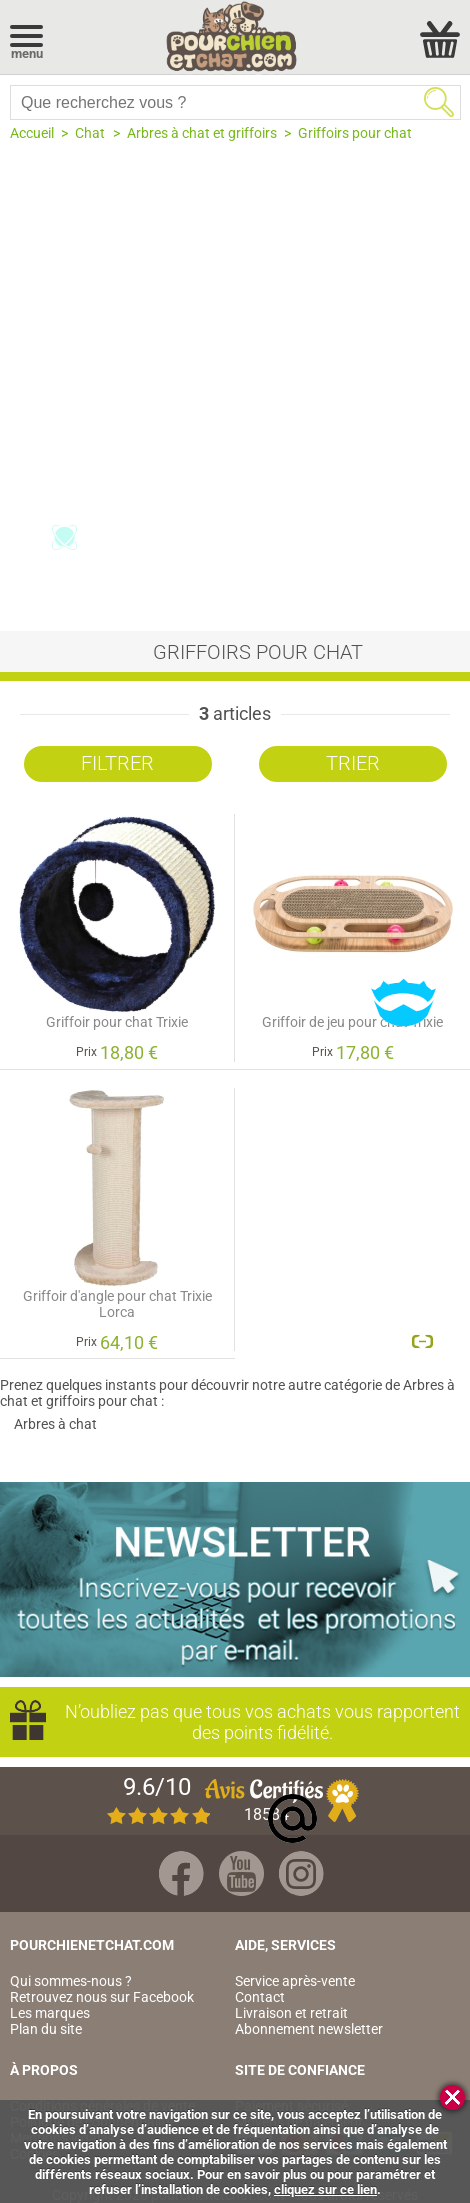  I want to click on alibaba cloud services logo, so click(422, 1341).